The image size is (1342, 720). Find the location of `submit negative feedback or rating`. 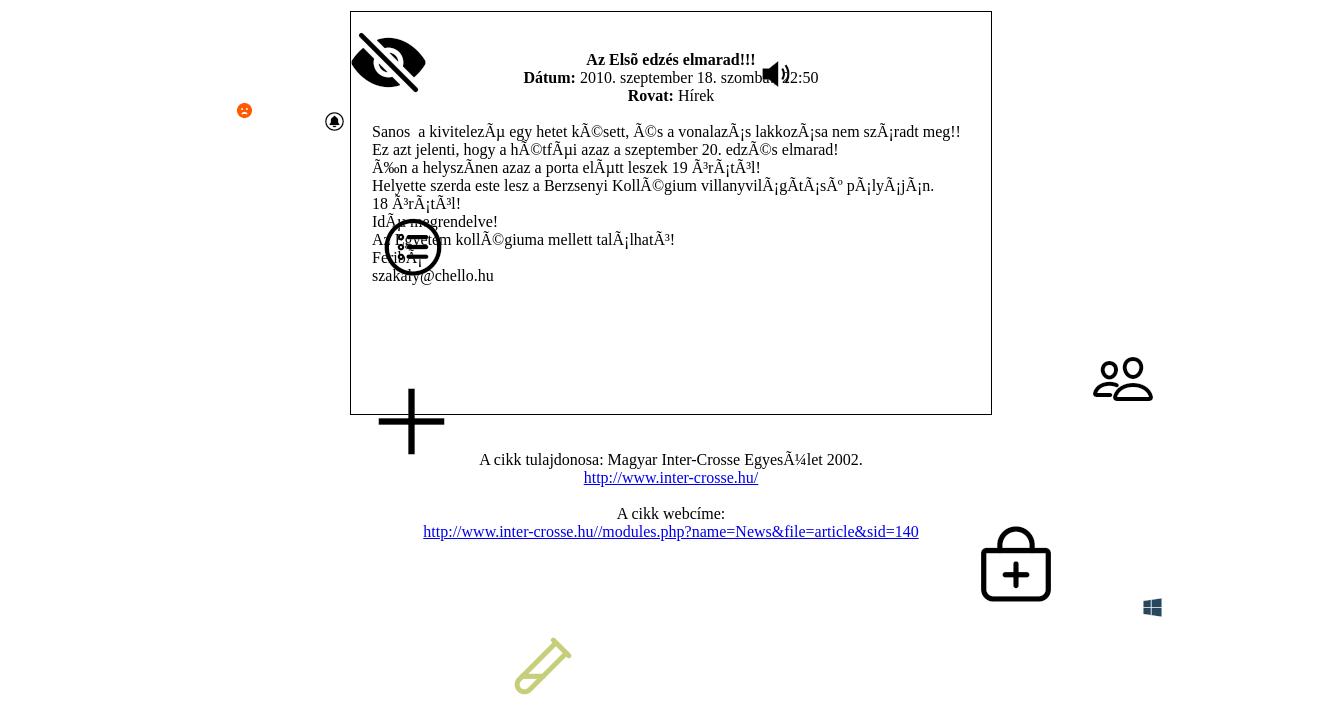

submit negative feedback or rating is located at coordinates (244, 110).